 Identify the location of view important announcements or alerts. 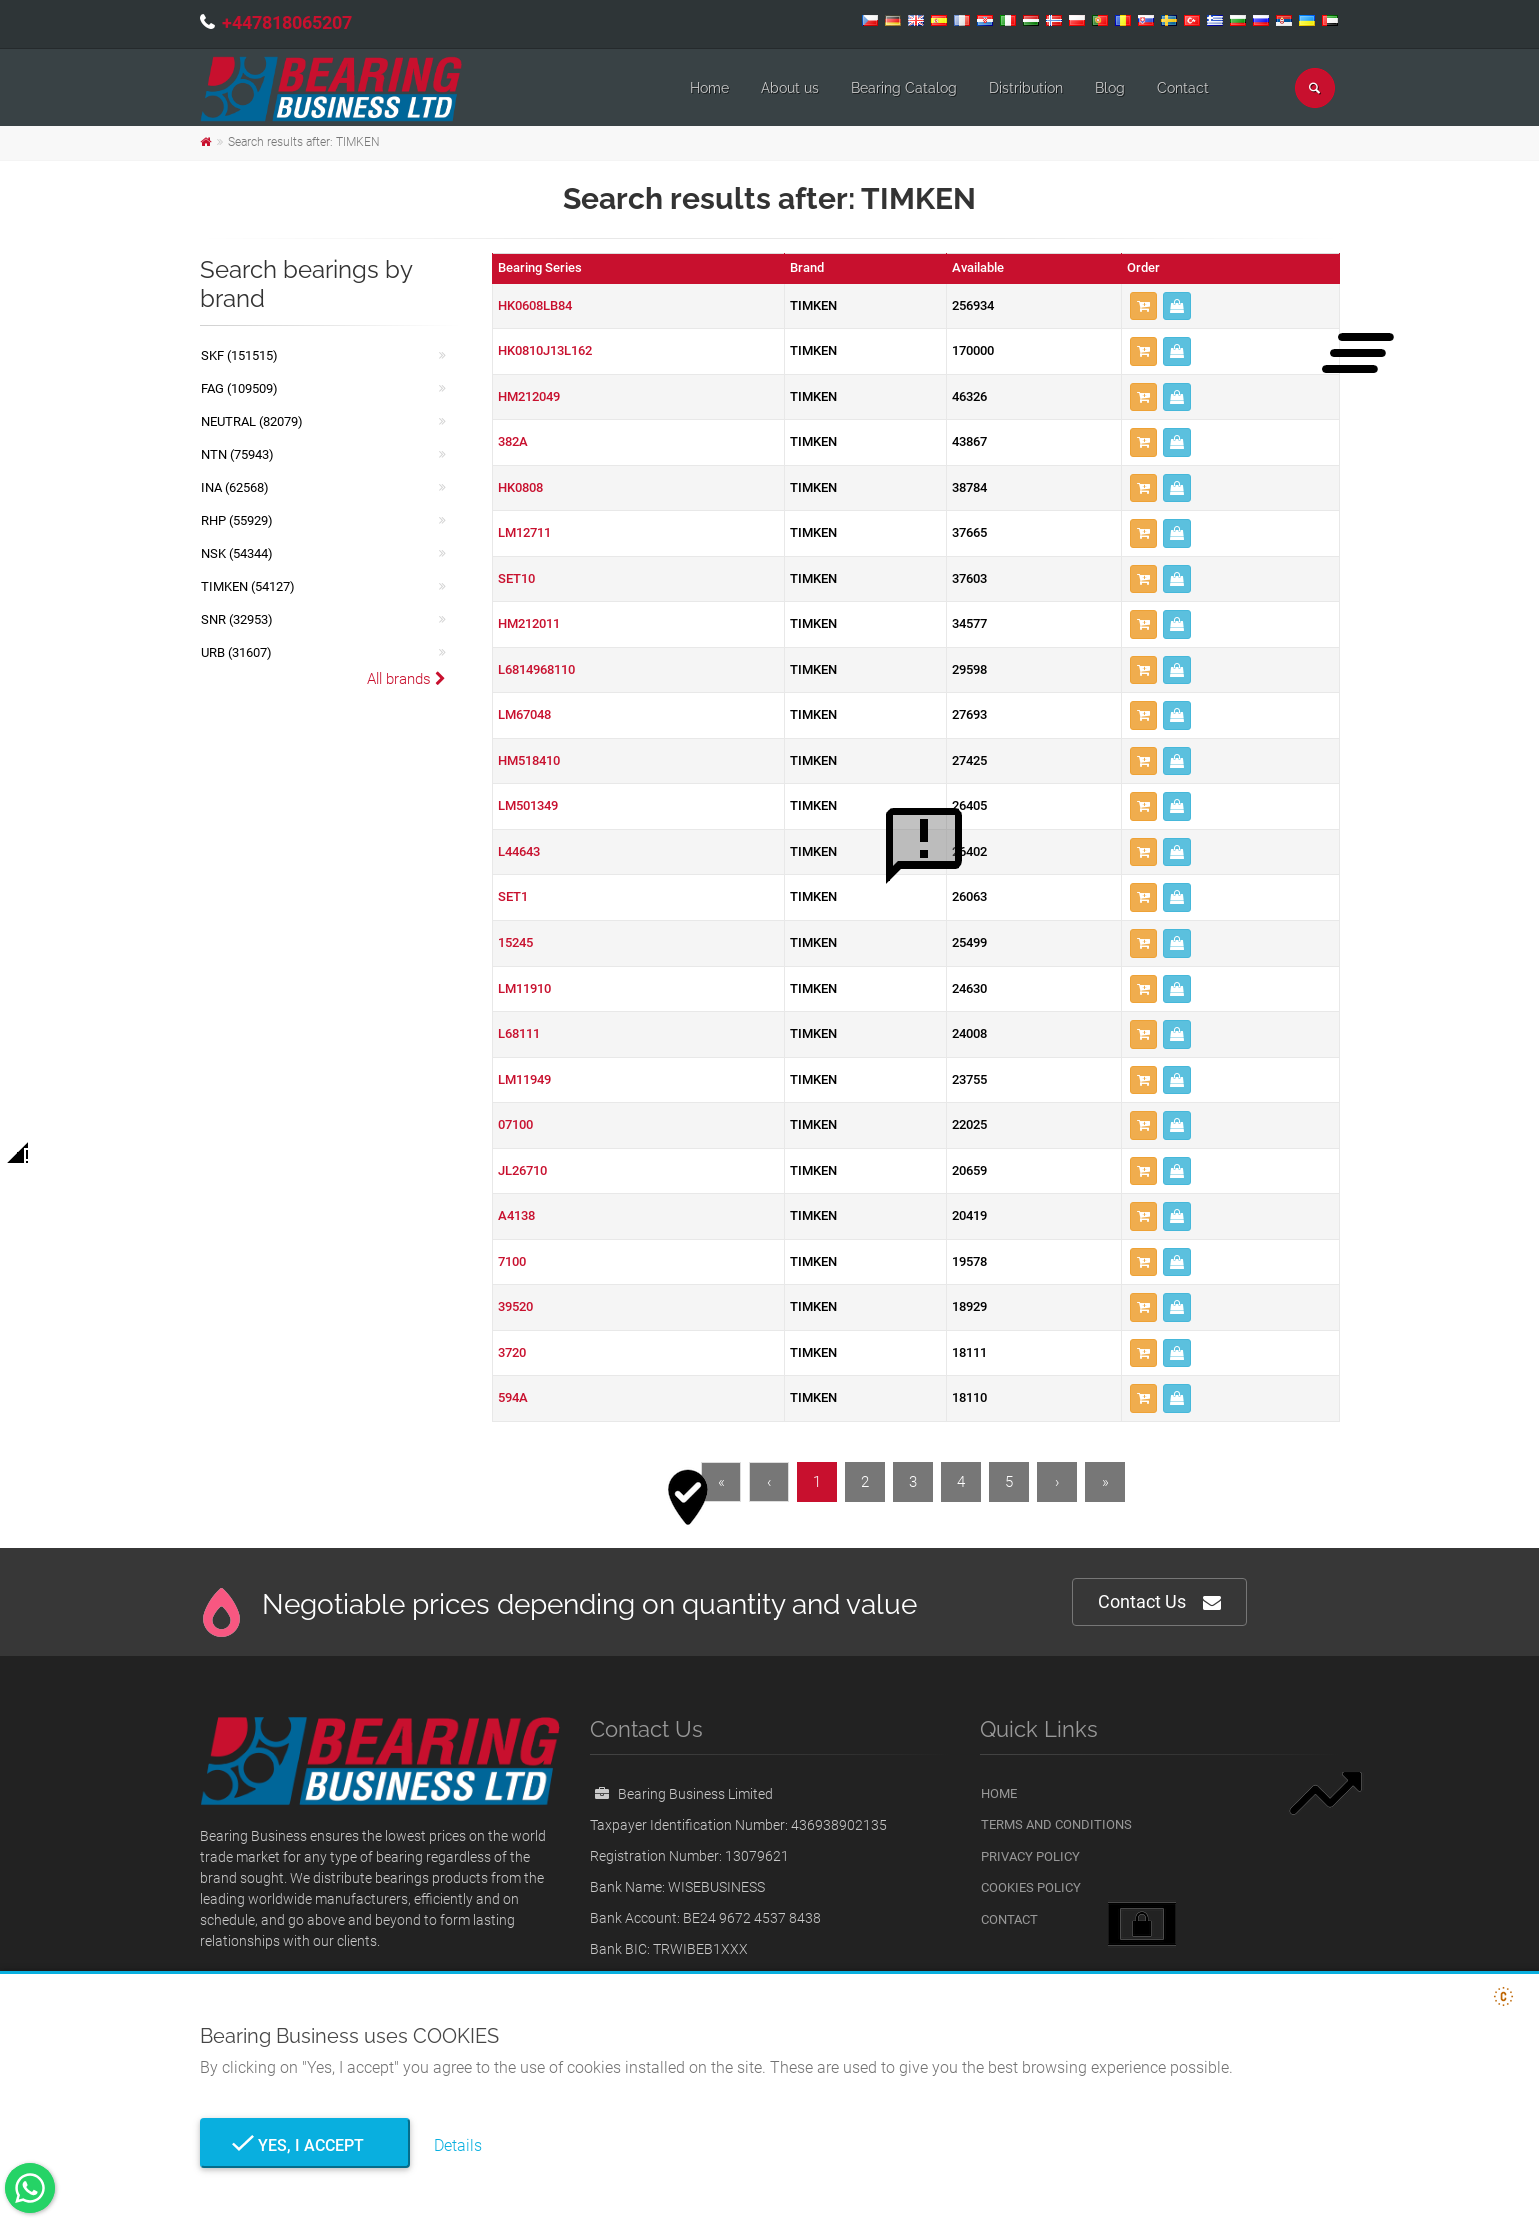
(924, 846).